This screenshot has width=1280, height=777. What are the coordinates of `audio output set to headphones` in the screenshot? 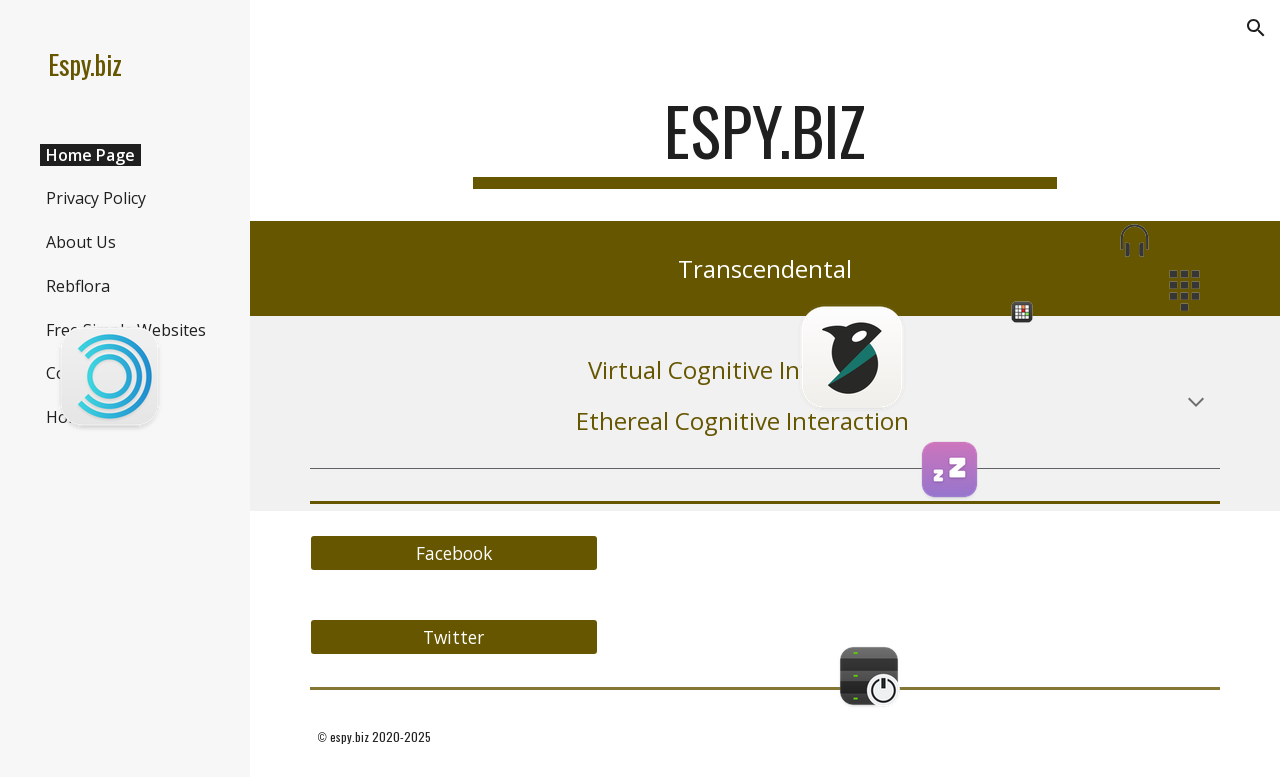 It's located at (1134, 240).